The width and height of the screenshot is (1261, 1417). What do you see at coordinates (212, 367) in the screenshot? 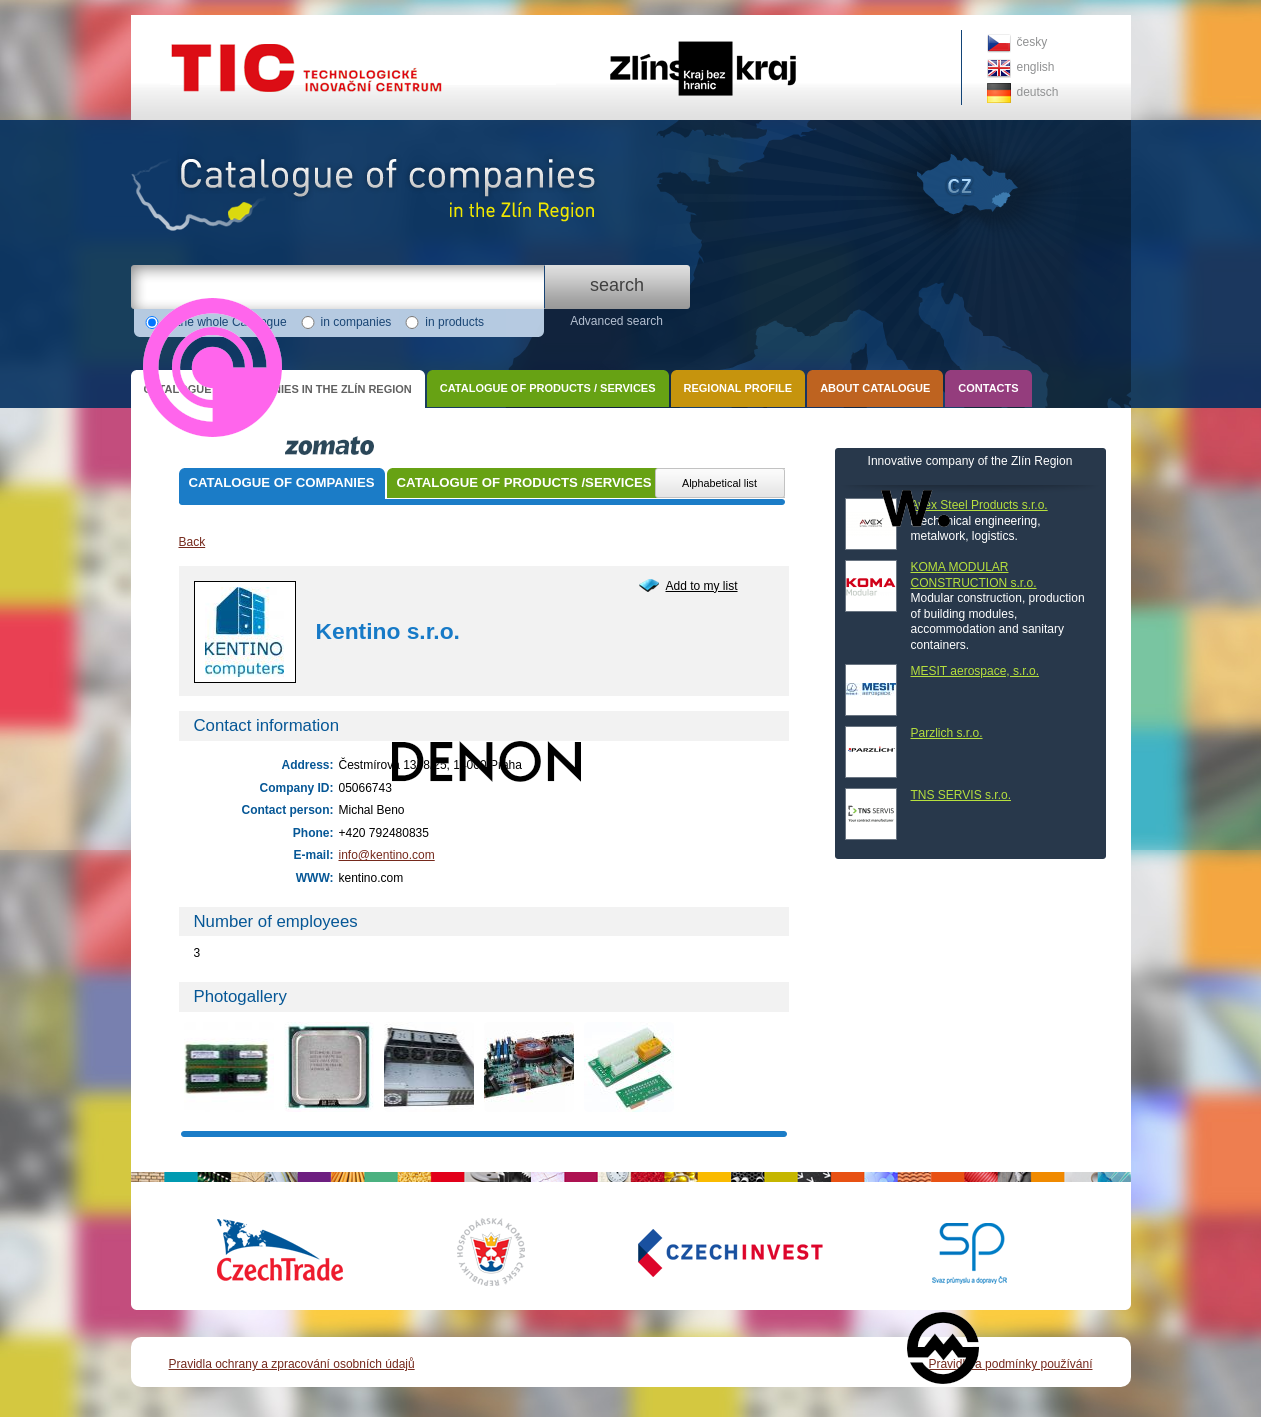
I see `open pocket casts app` at bounding box center [212, 367].